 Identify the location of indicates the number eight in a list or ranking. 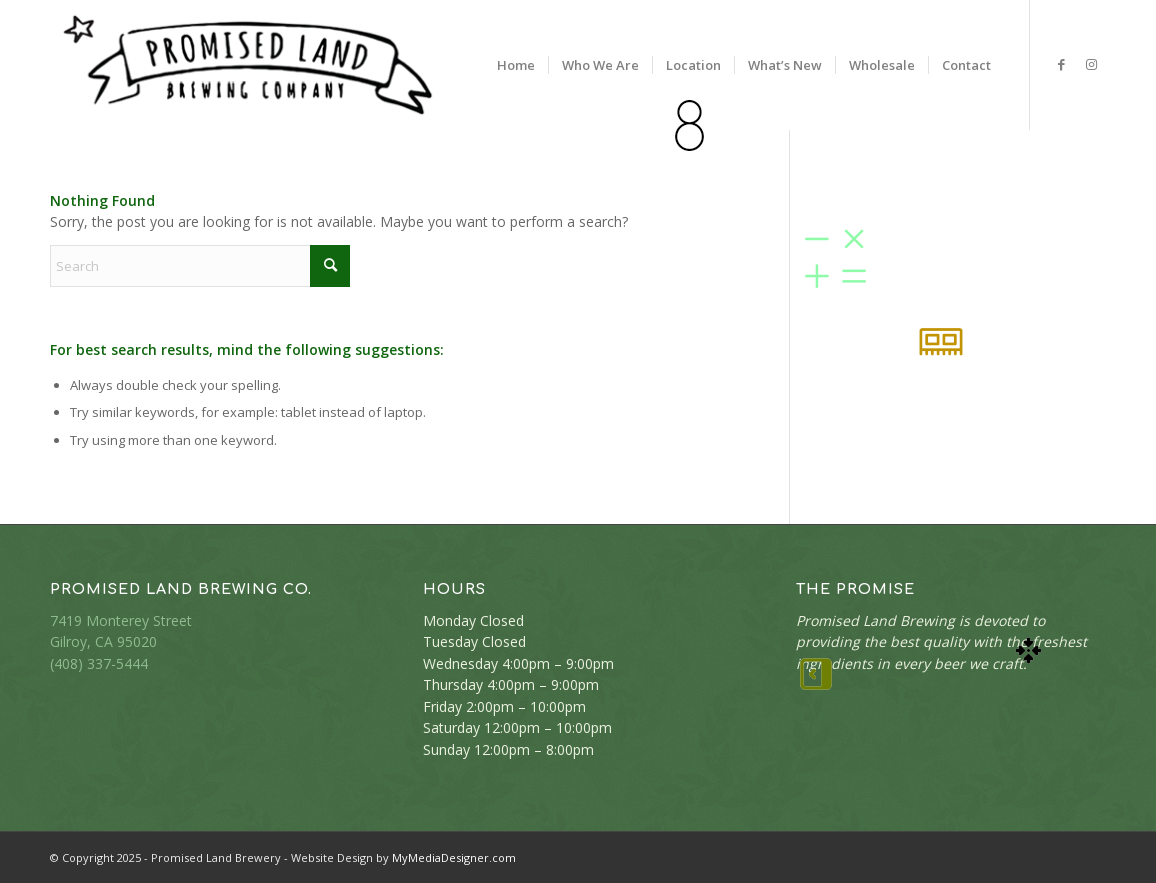
(689, 125).